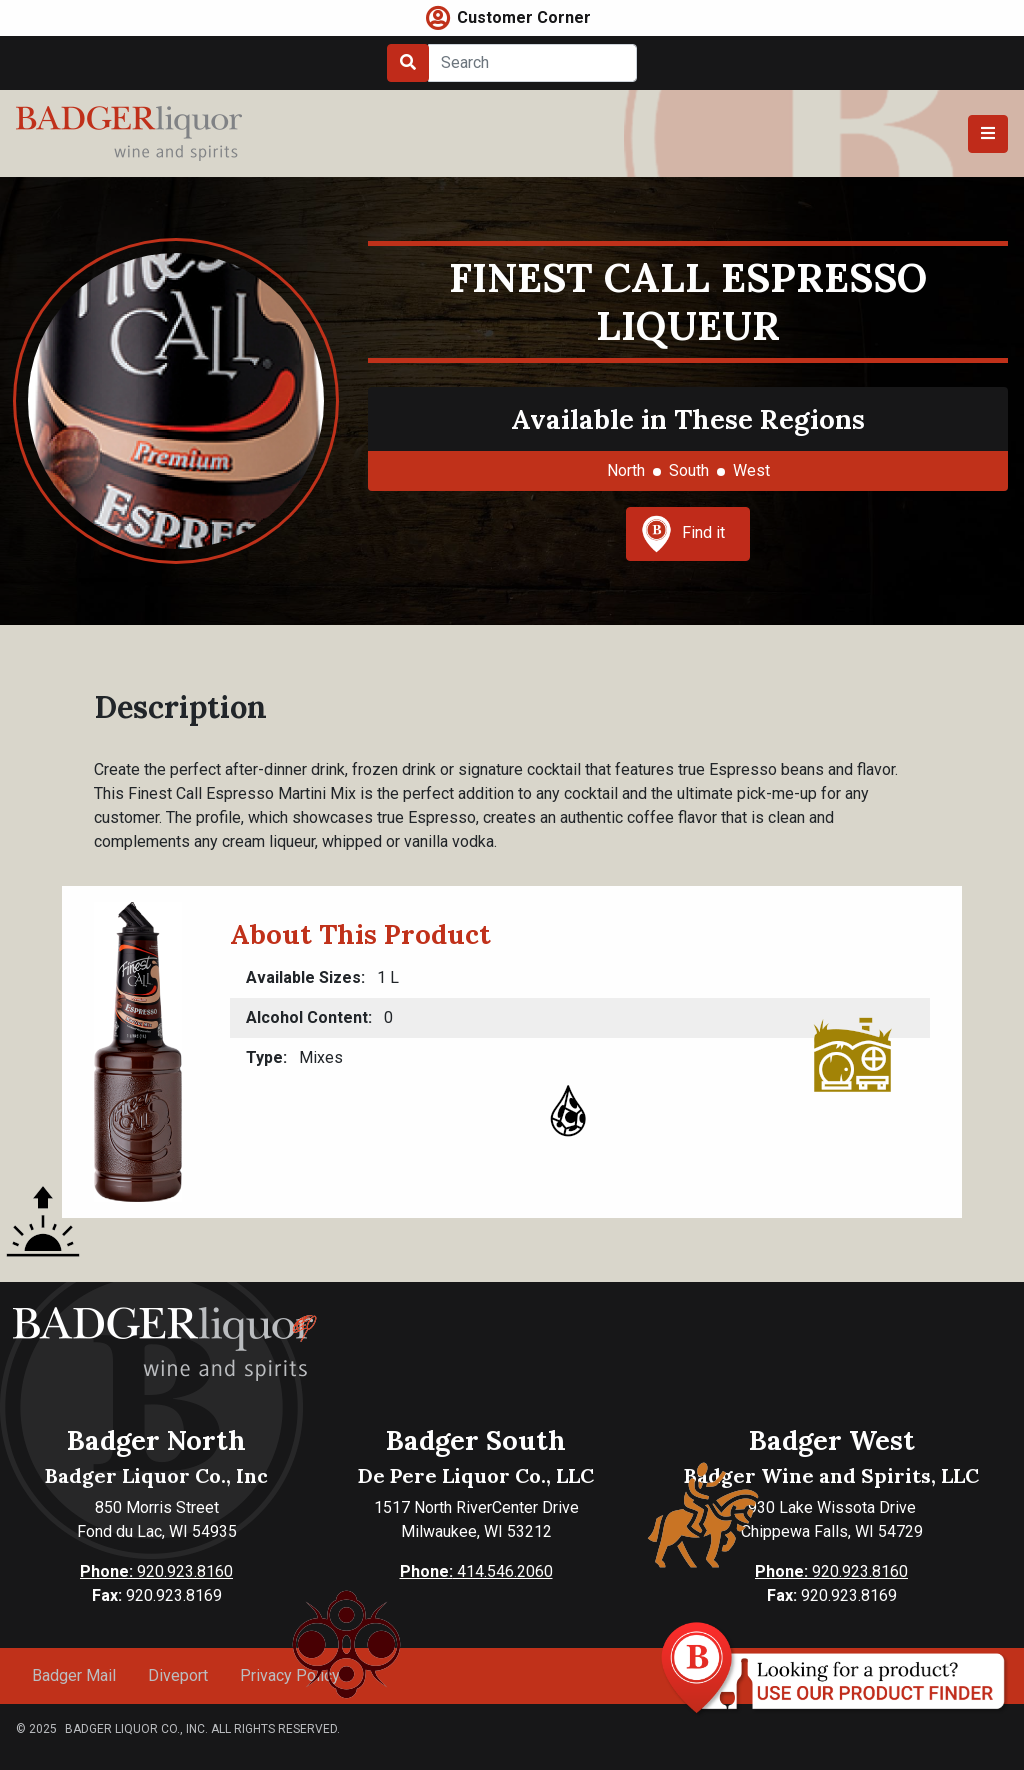  I want to click on select a hobbit hole or underground dwelling in a fantasy game, so click(852, 1053).